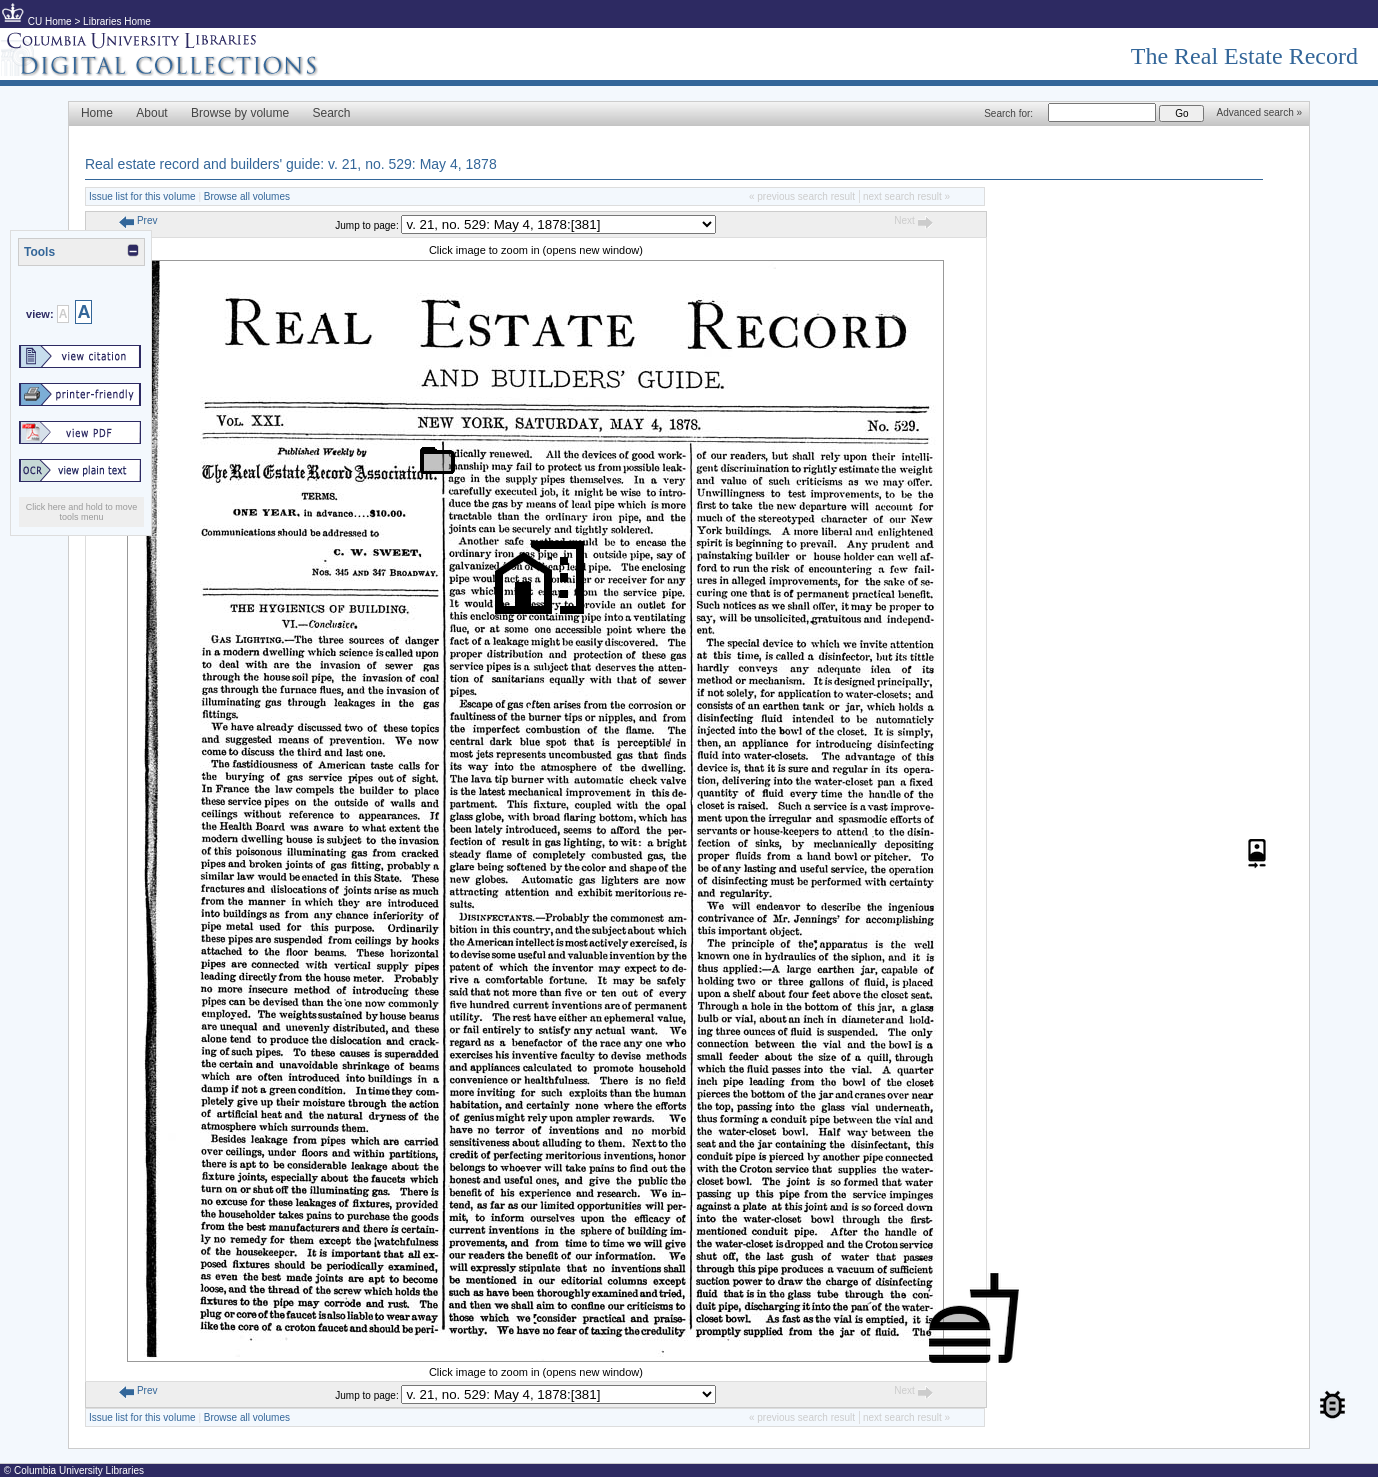  What do you see at coordinates (974, 1318) in the screenshot?
I see `find nearby fast food restaurants` at bounding box center [974, 1318].